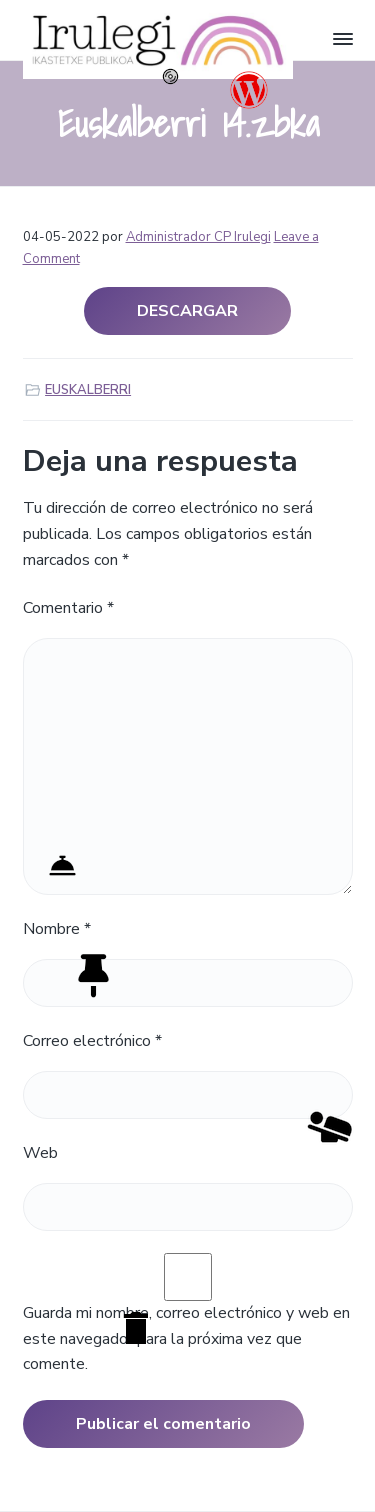  I want to click on wordpress logo, so click(249, 90).